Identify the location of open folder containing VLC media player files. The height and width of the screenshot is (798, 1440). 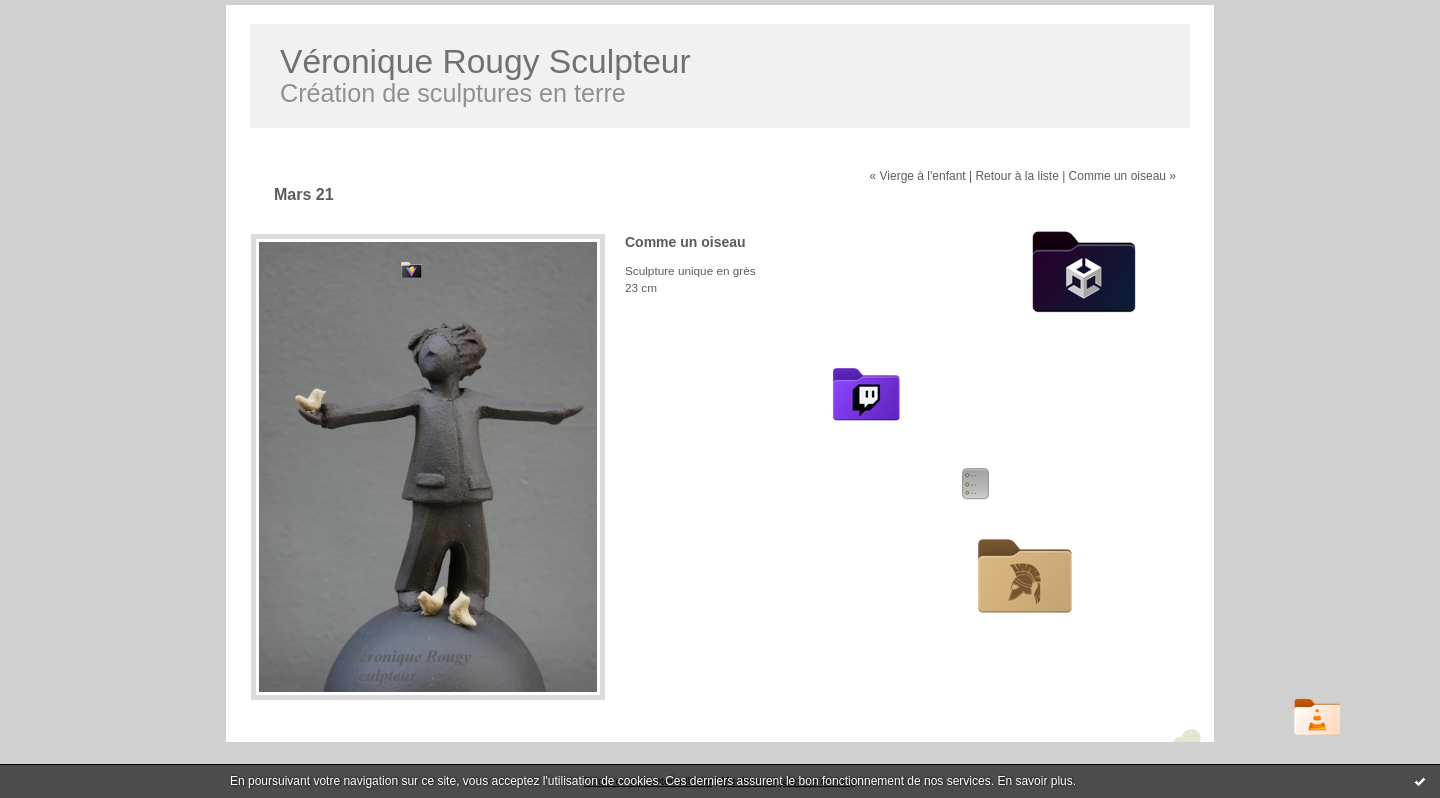
(1317, 718).